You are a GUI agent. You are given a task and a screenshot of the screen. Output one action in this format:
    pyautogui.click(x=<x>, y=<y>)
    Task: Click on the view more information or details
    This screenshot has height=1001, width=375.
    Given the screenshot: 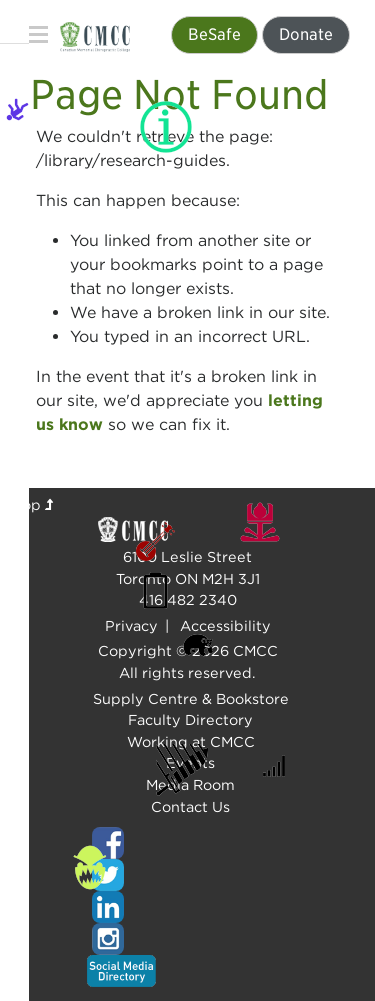 What is the action you would take?
    pyautogui.click(x=166, y=127)
    